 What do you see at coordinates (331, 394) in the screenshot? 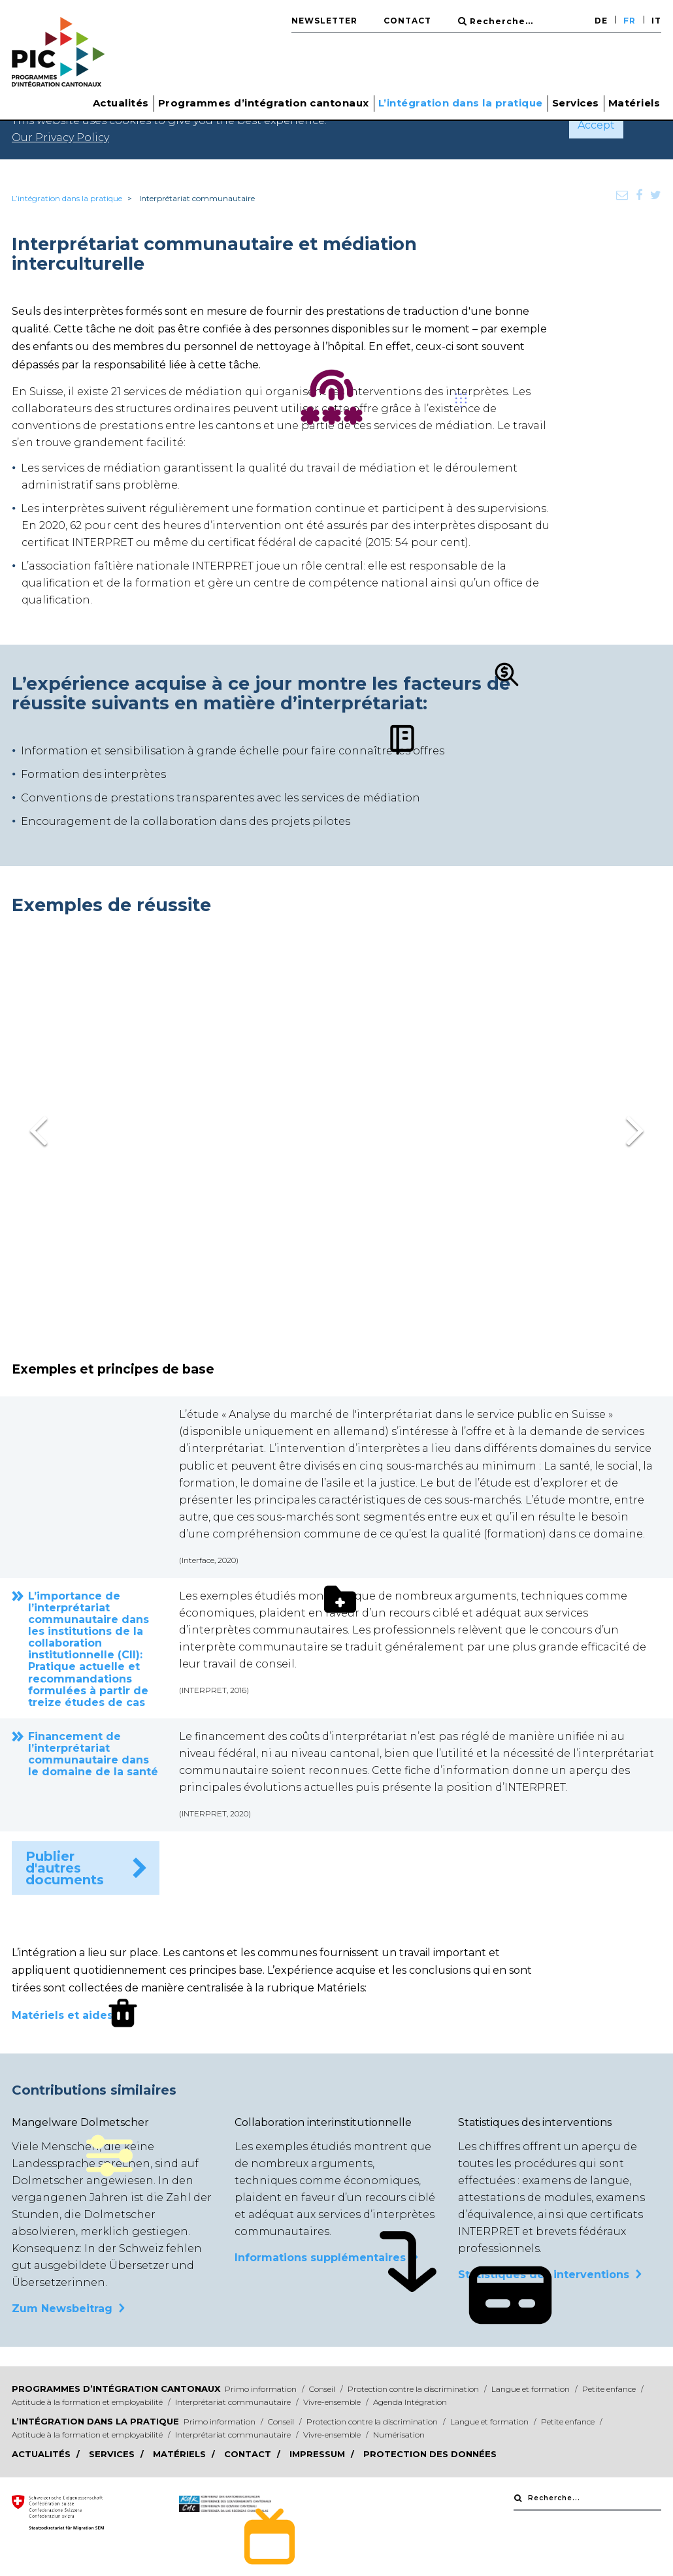
I see `enable fingerprint authentication` at bounding box center [331, 394].